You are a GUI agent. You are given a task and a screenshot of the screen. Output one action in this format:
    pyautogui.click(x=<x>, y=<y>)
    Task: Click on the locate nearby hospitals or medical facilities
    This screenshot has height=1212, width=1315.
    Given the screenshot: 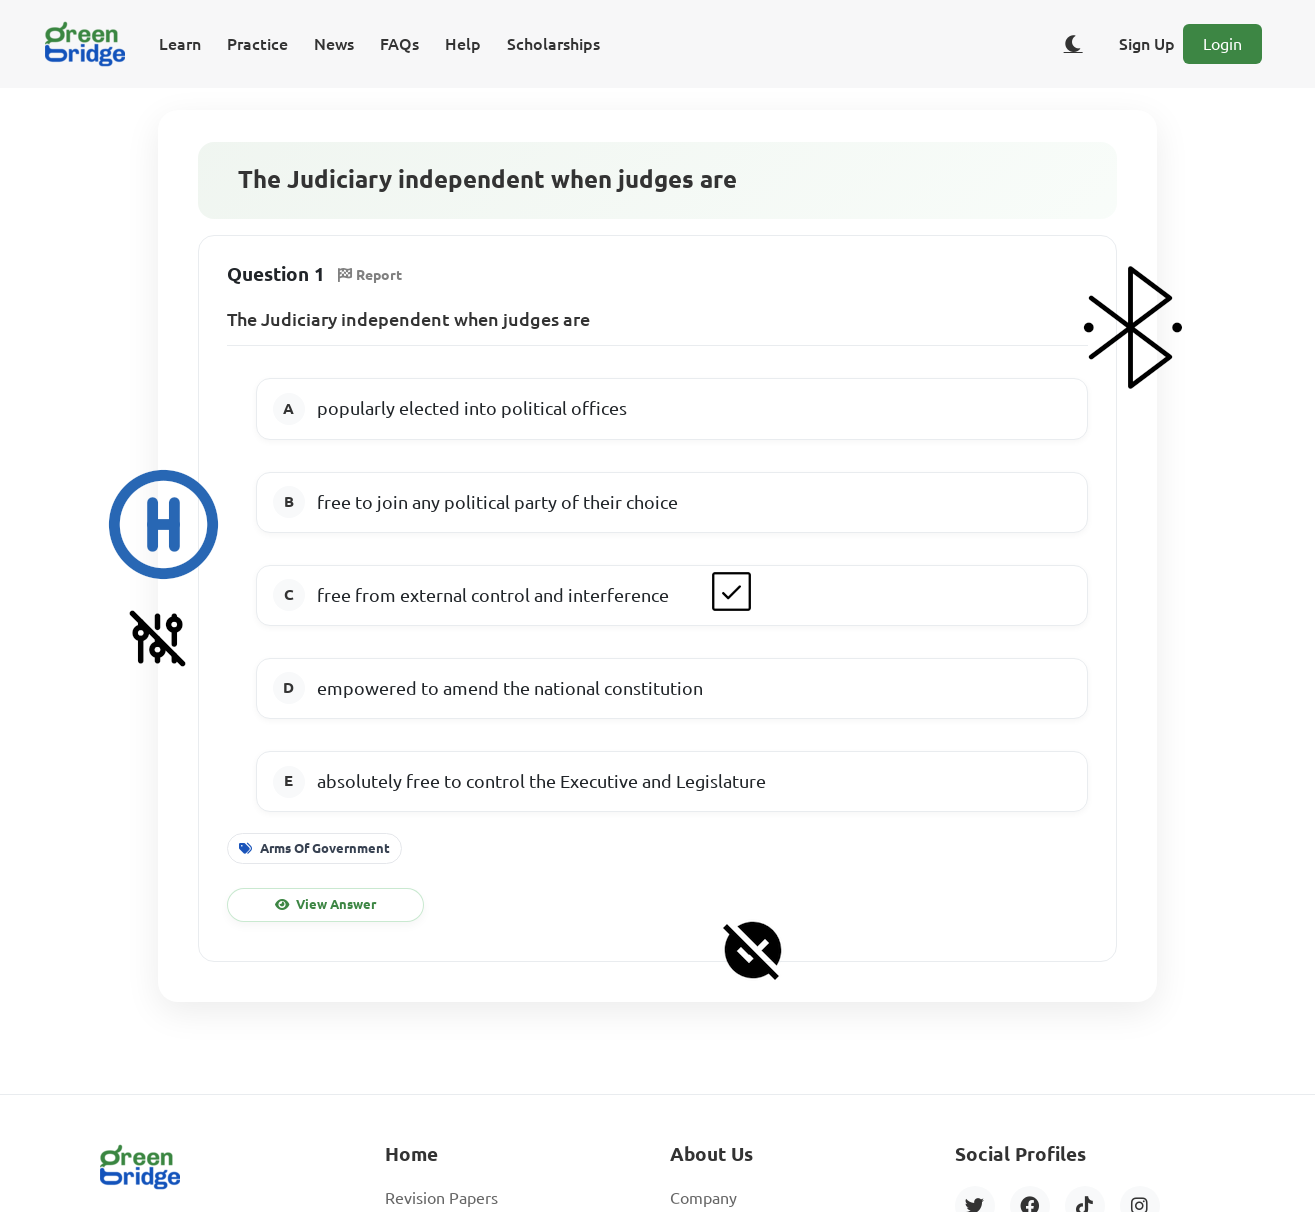 What is the action you would take?
    pyautogui.click(x=163, y=524)
    